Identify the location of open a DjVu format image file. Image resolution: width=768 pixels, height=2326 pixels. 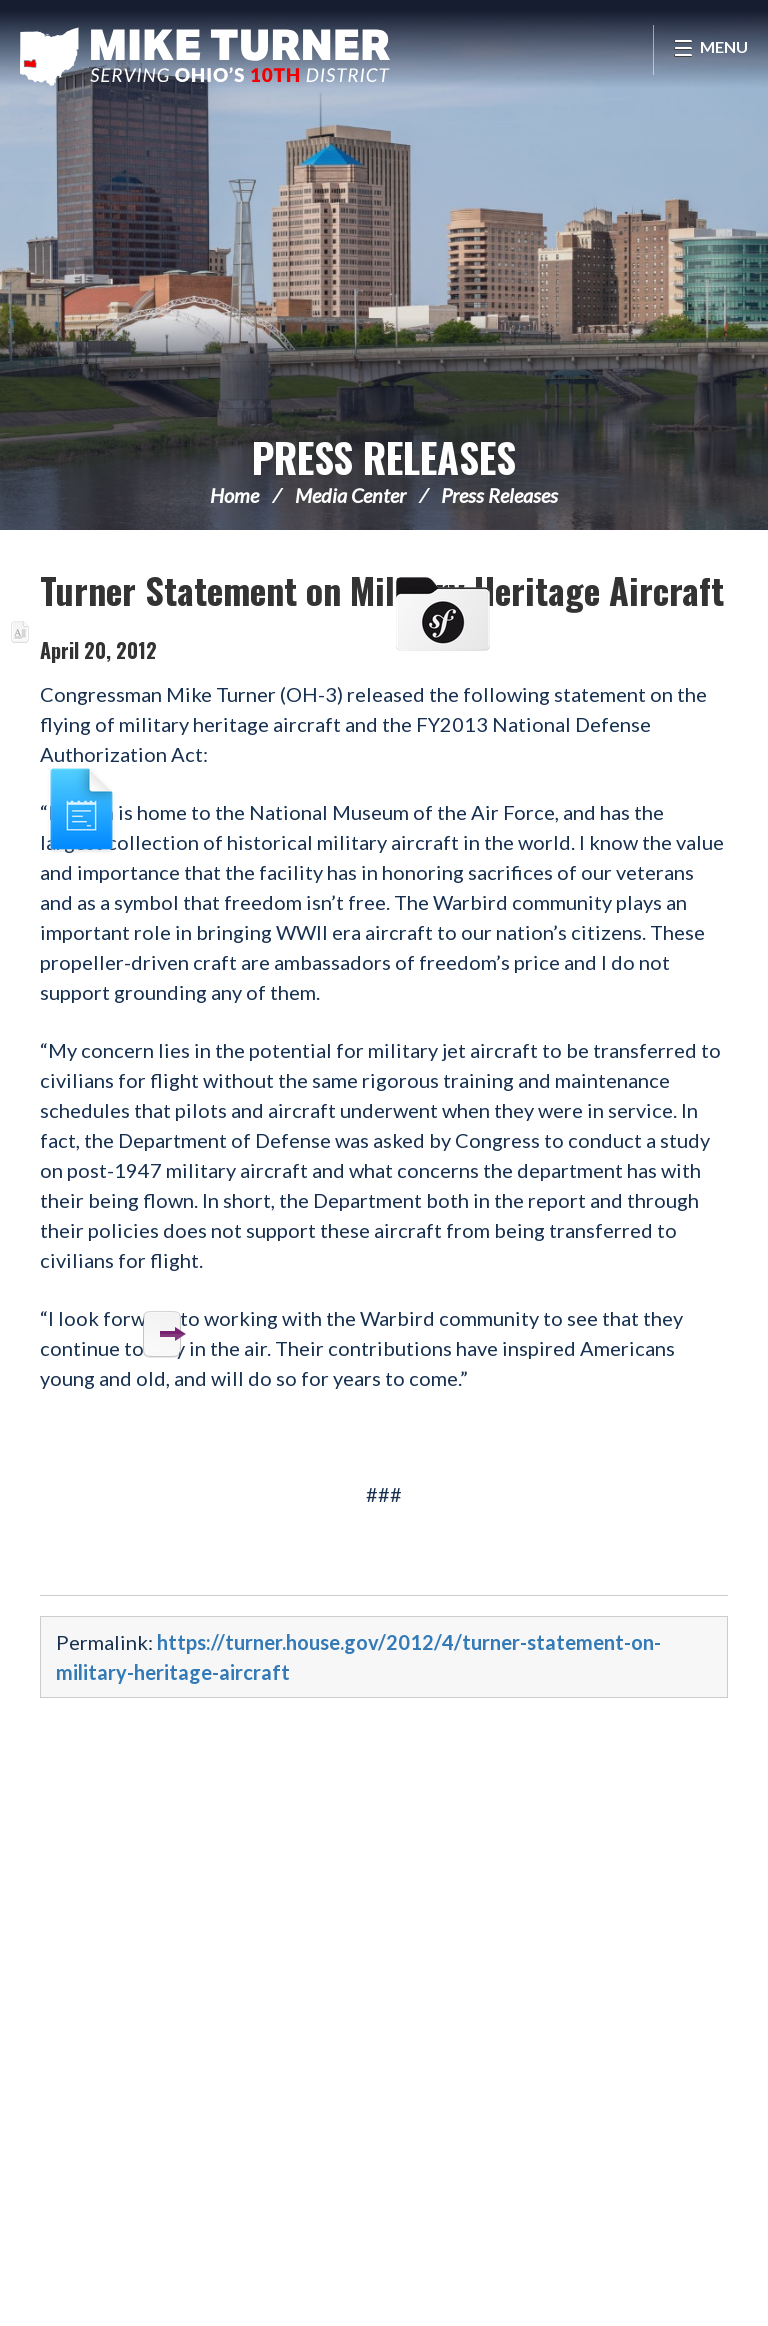
(81, 810).